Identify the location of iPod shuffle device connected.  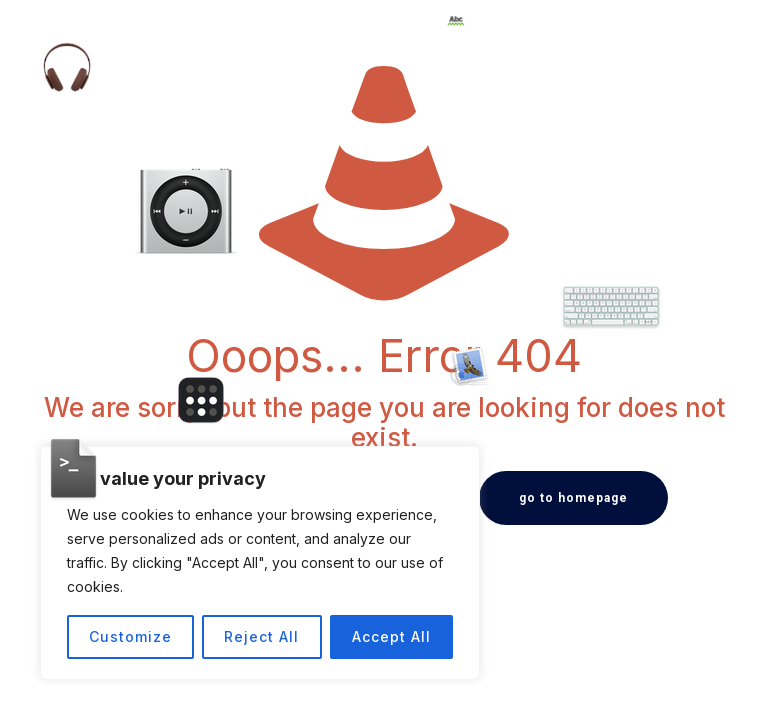
(186, 211).